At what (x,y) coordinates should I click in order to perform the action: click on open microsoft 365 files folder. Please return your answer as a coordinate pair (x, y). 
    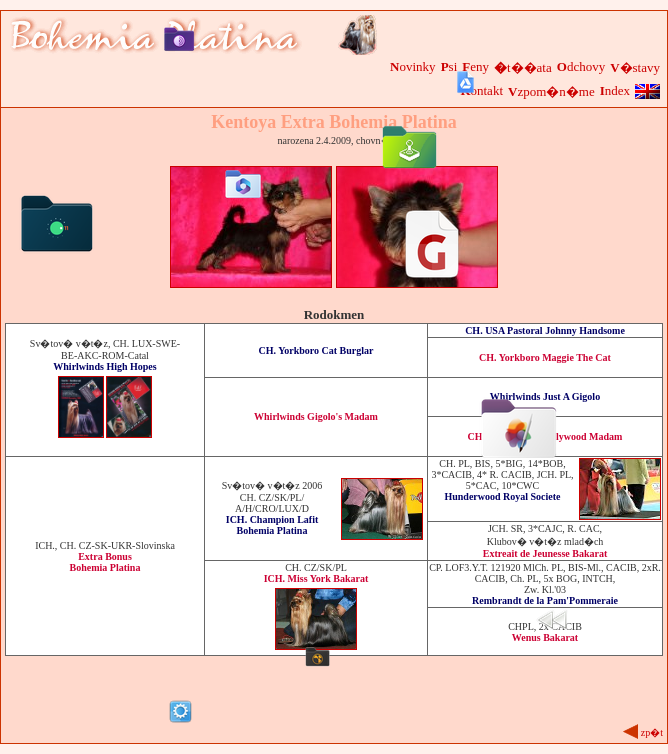
    Looking at the image, I should click on (243, 185).